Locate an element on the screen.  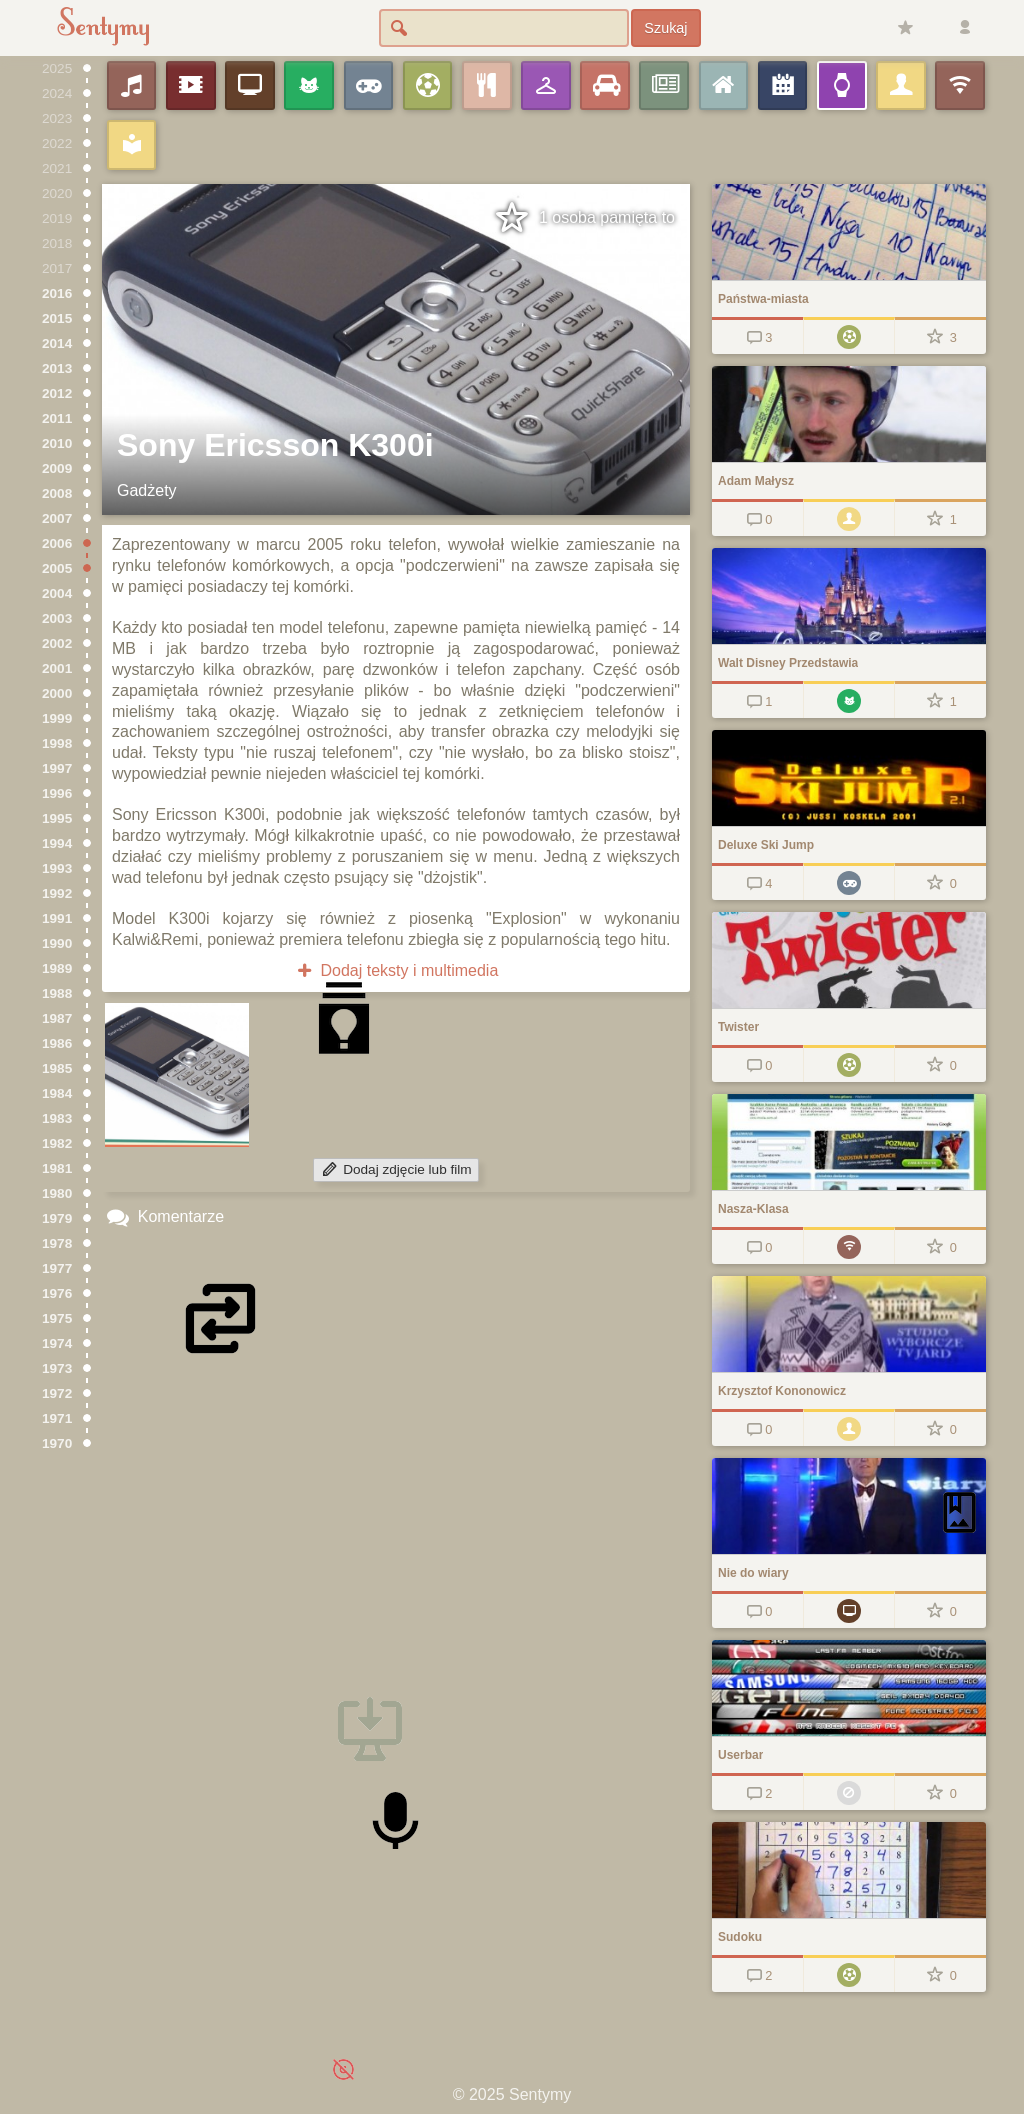
tap to start voice input is located at coordinates (395, 1820).